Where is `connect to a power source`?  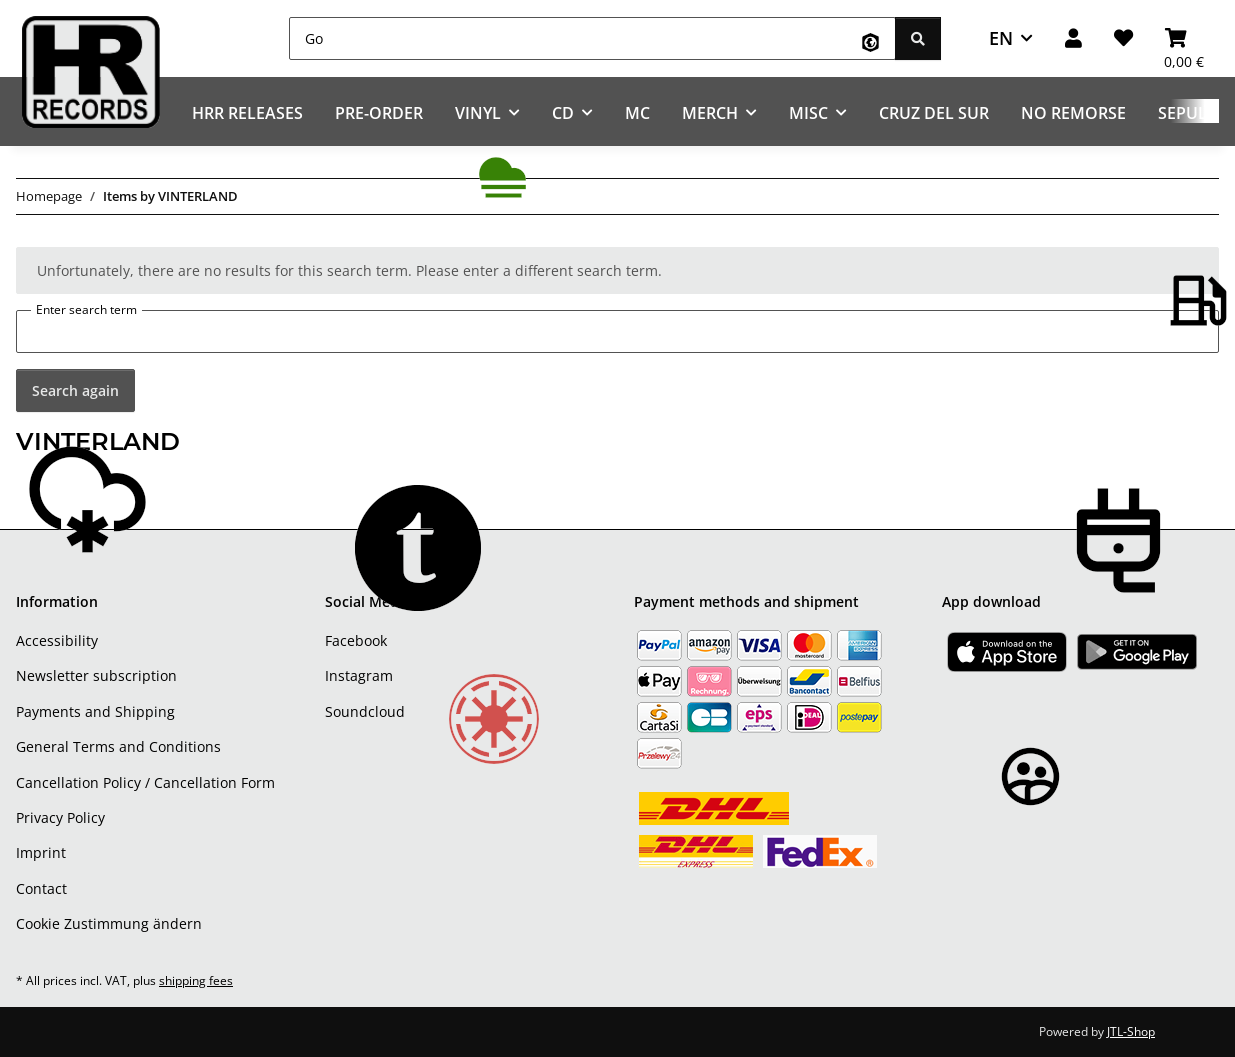 connect to a power source is located at coordinates (1118, 540).